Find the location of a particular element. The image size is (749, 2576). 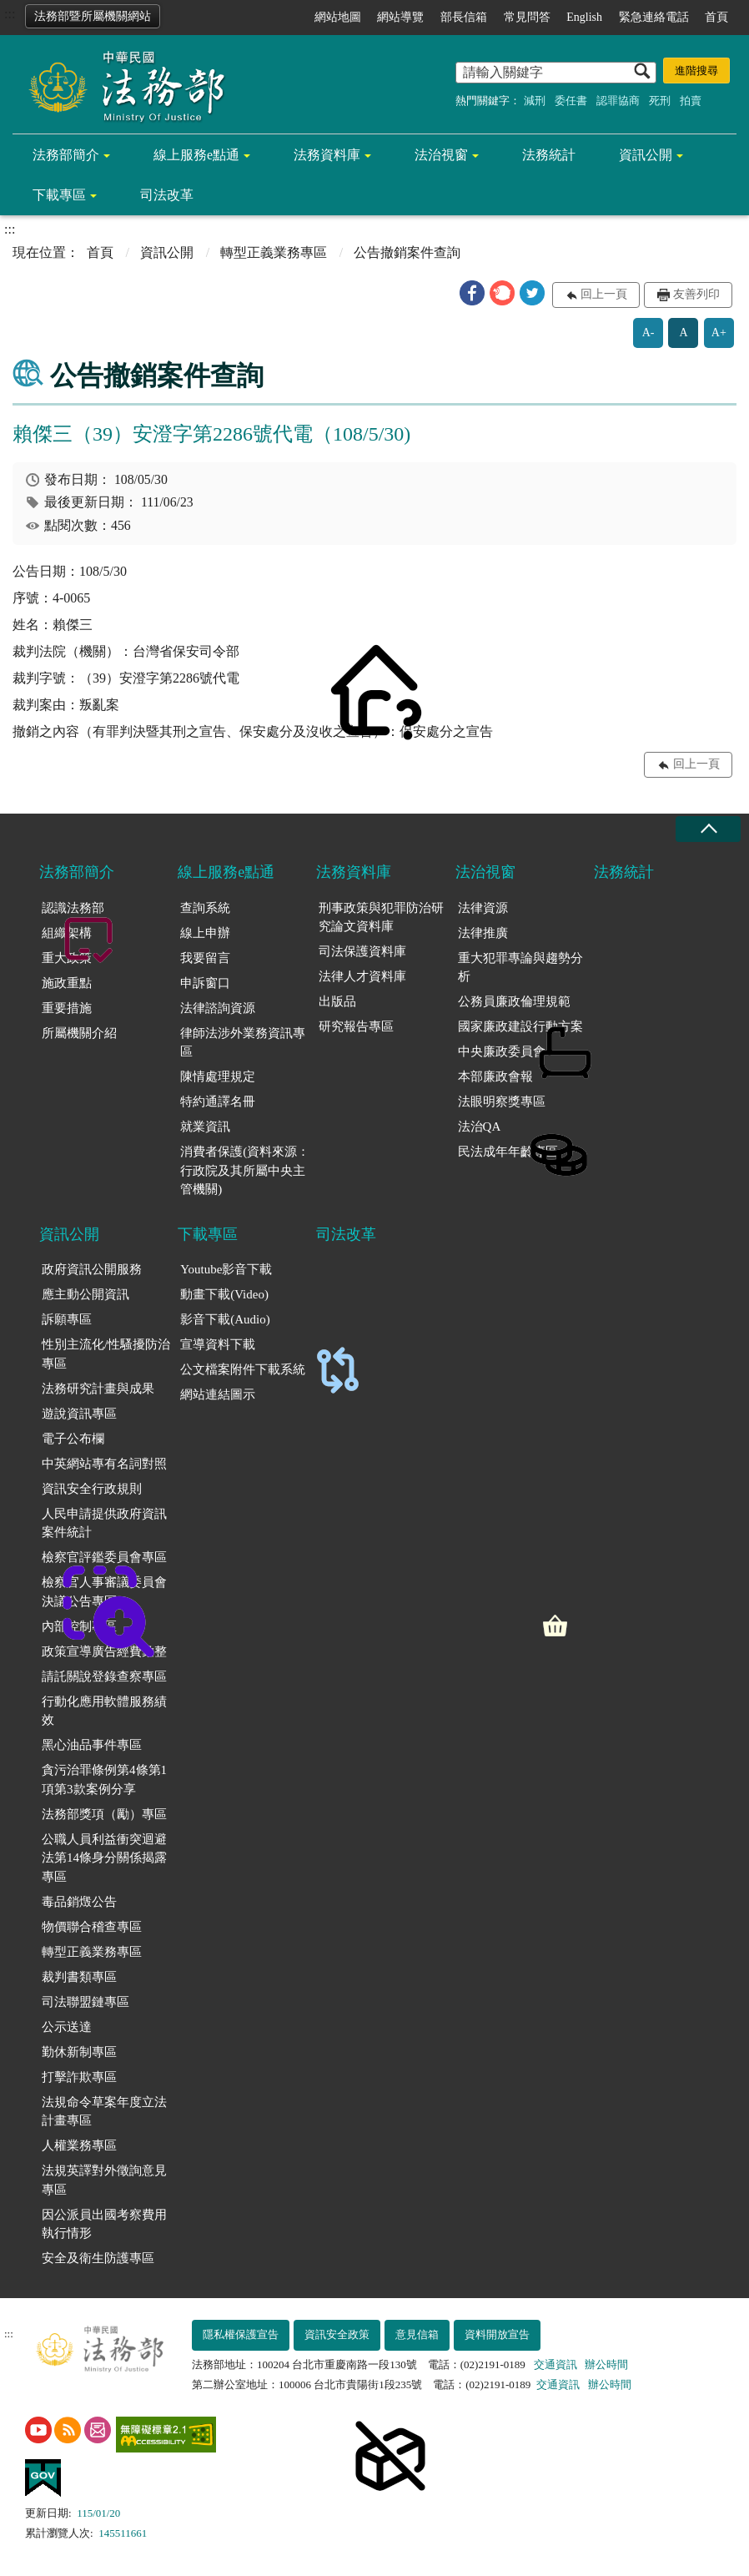

compare branches or commits in version control is located at coordinates (338, 1370).